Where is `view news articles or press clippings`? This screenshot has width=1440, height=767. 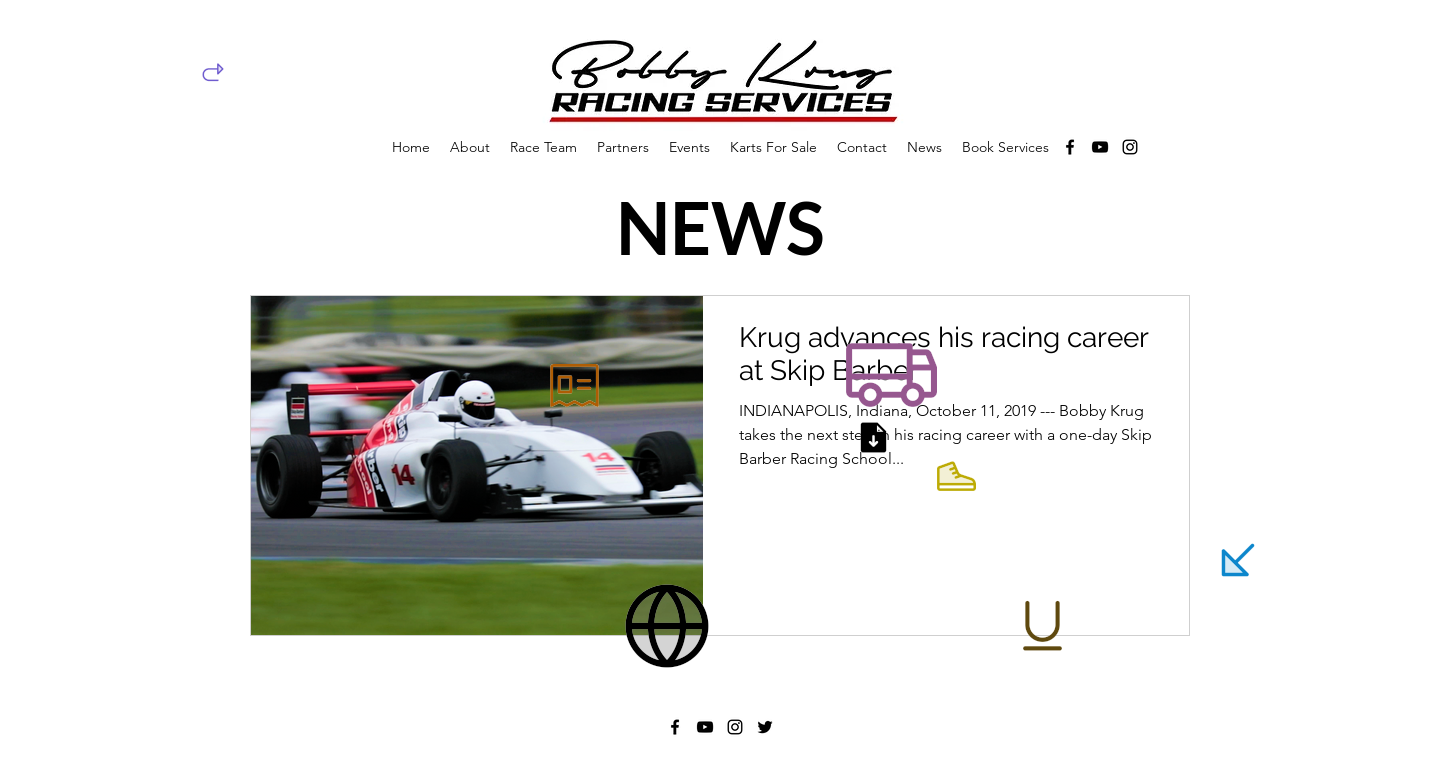 view news articles or press clippings is located at coordinates (574, 384).